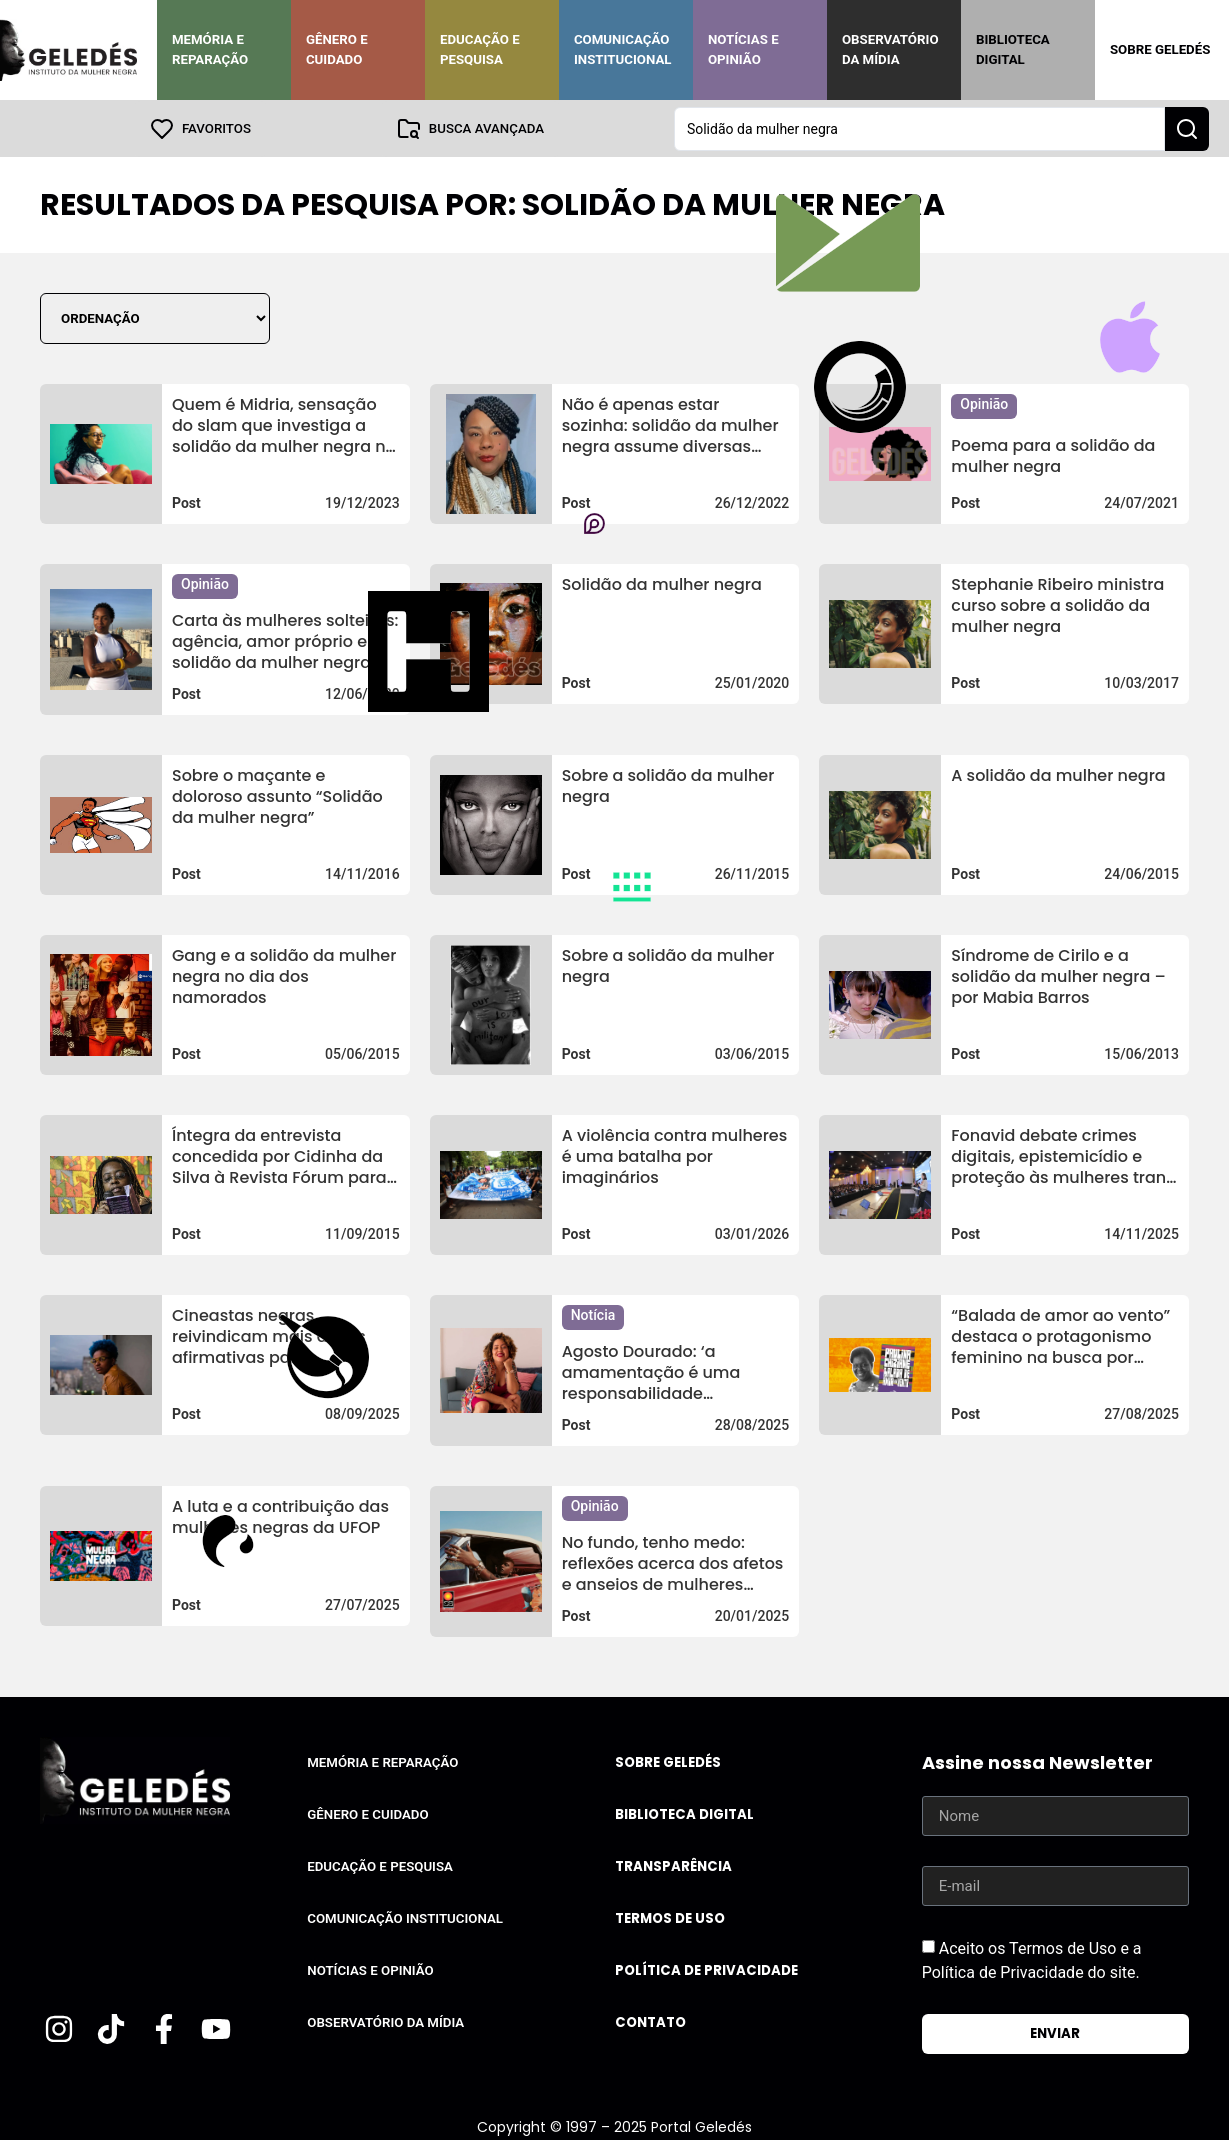  What do you see at coordinates (228, 1541) in the screenshot?
I see `taichi programming language logo` at bounding box center [228, 1541].